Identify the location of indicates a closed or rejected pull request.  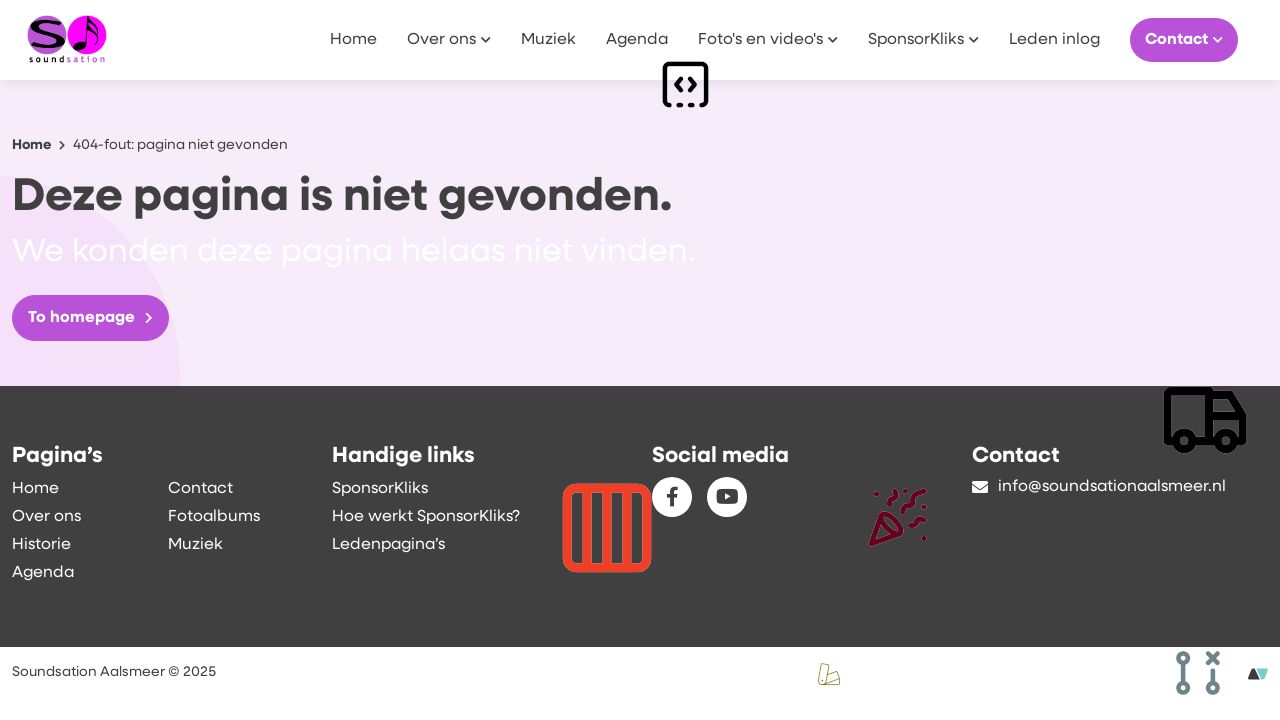
(1198, 673).